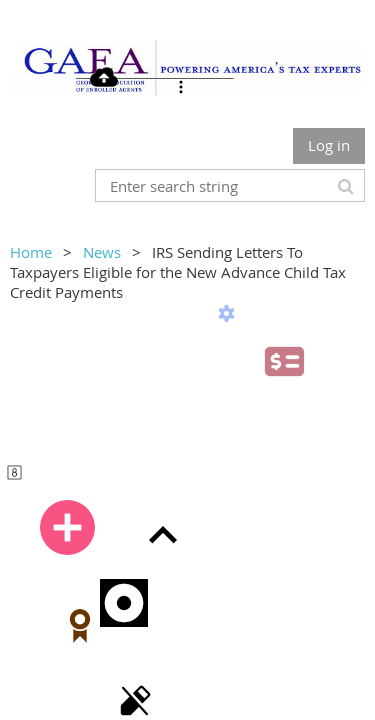  Describe the element at coordinates (135, 701) in the screenshot. I see `editing is disabled or unavailable` at that location.